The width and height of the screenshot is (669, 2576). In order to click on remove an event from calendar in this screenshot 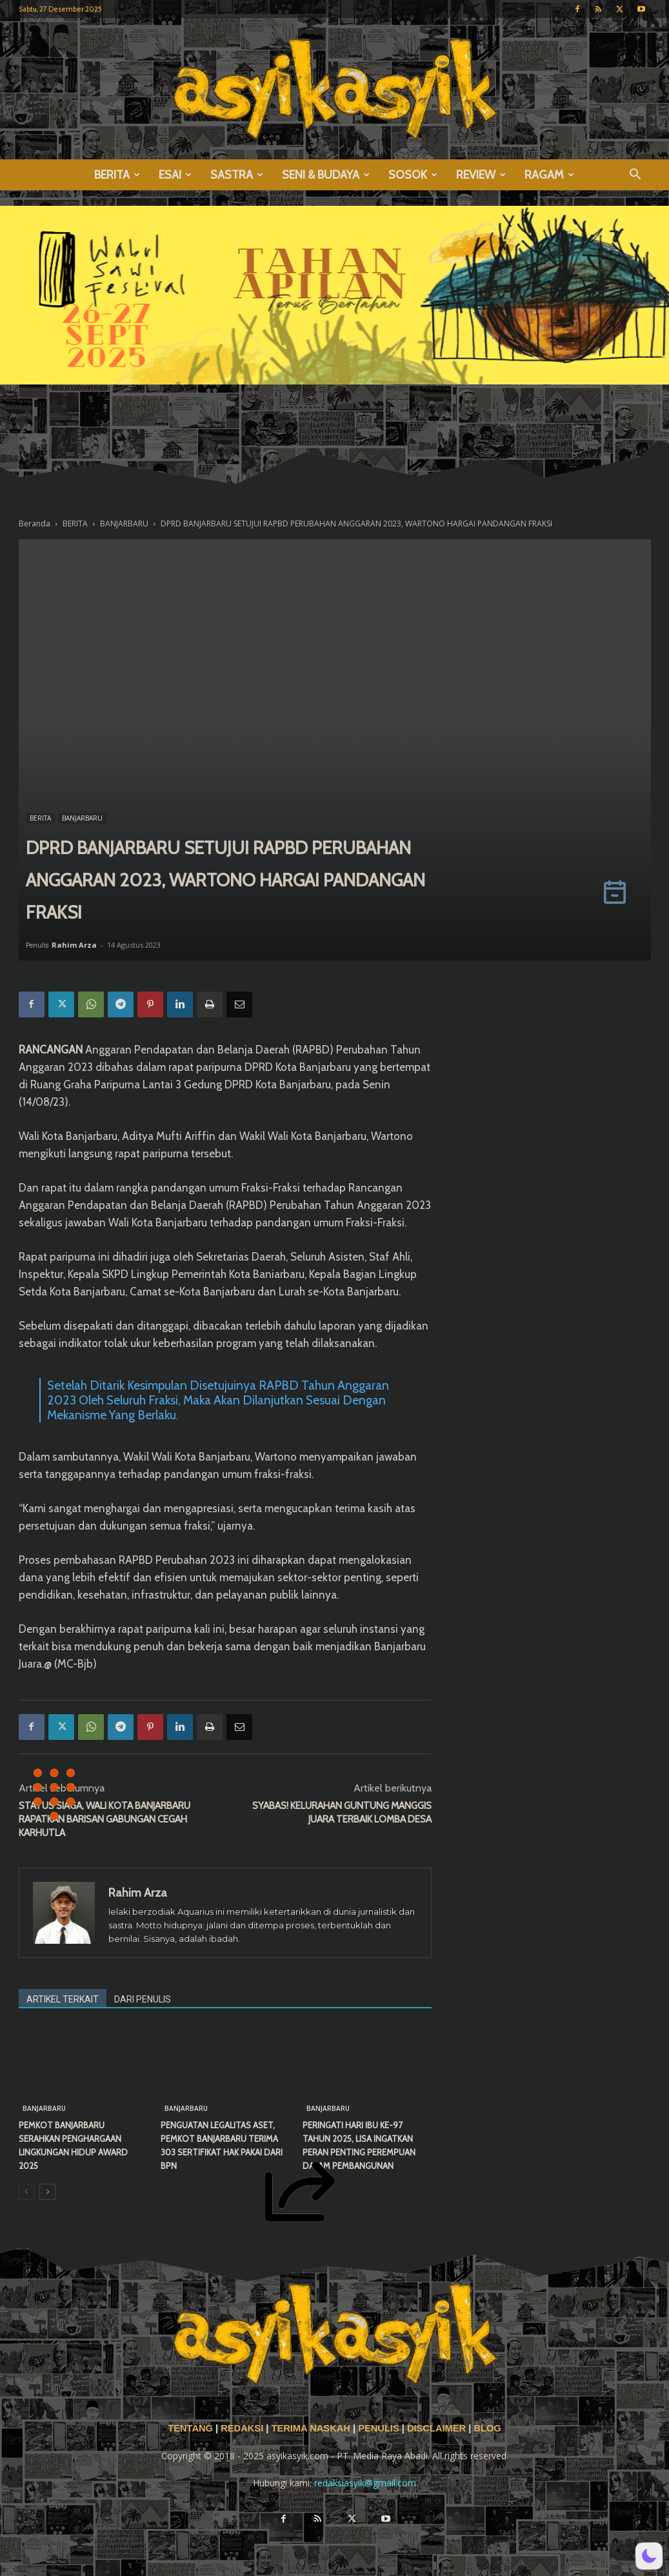, I will do `click(615, 893)`.